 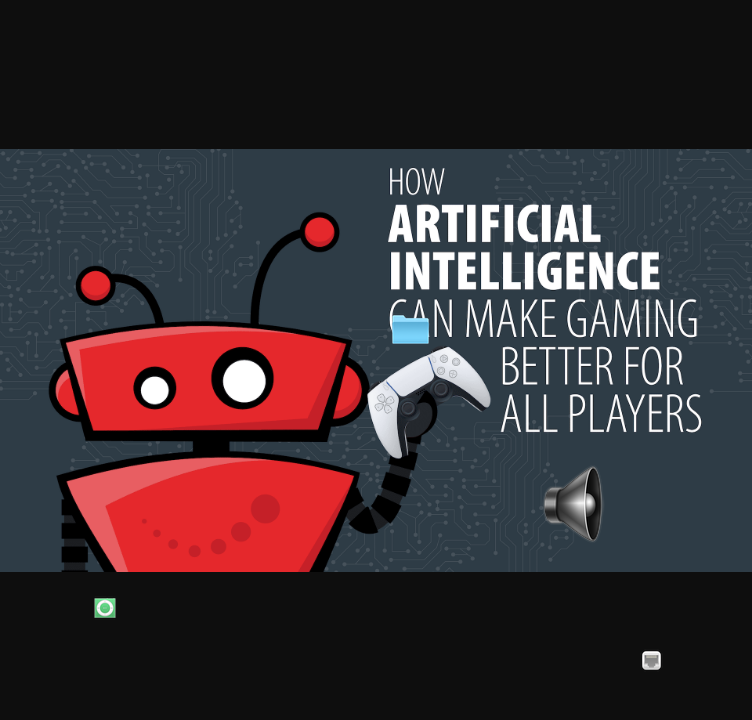 What do you see at coordinates (574, 504) in the screenshot?
I see `access audio library in iMovie` at bounding box center [574, 504].